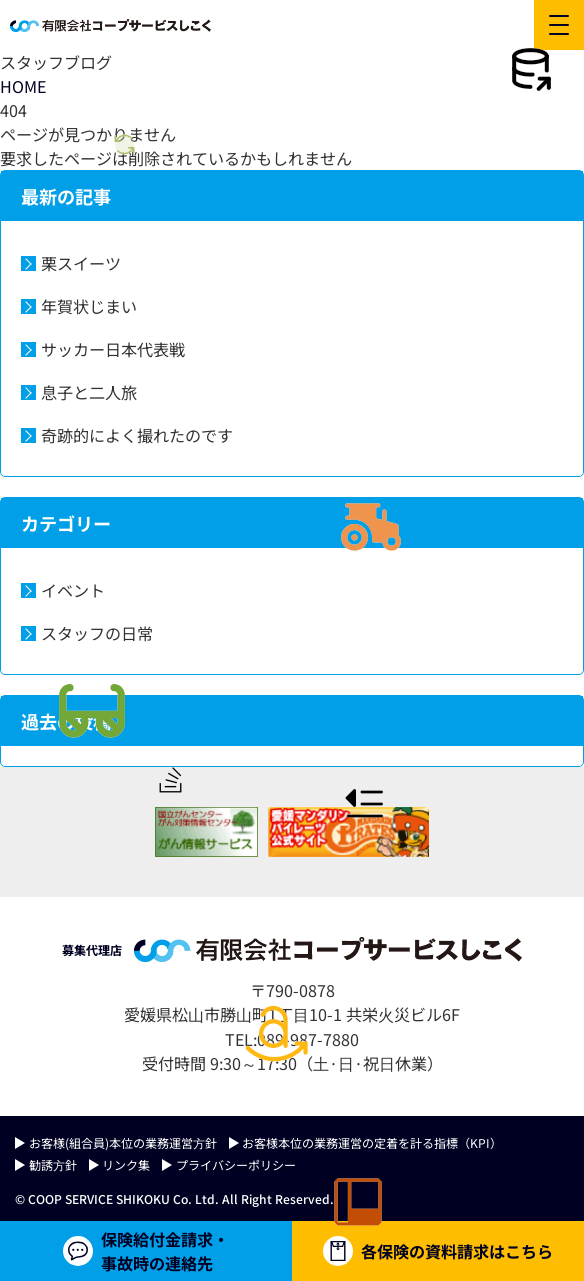 The height and width of the screenshot is (1281, 584). What do you see at coordinates (124, 144) in the screenshot?
I see `refresh or reload content` at bounding box center [124, 144].